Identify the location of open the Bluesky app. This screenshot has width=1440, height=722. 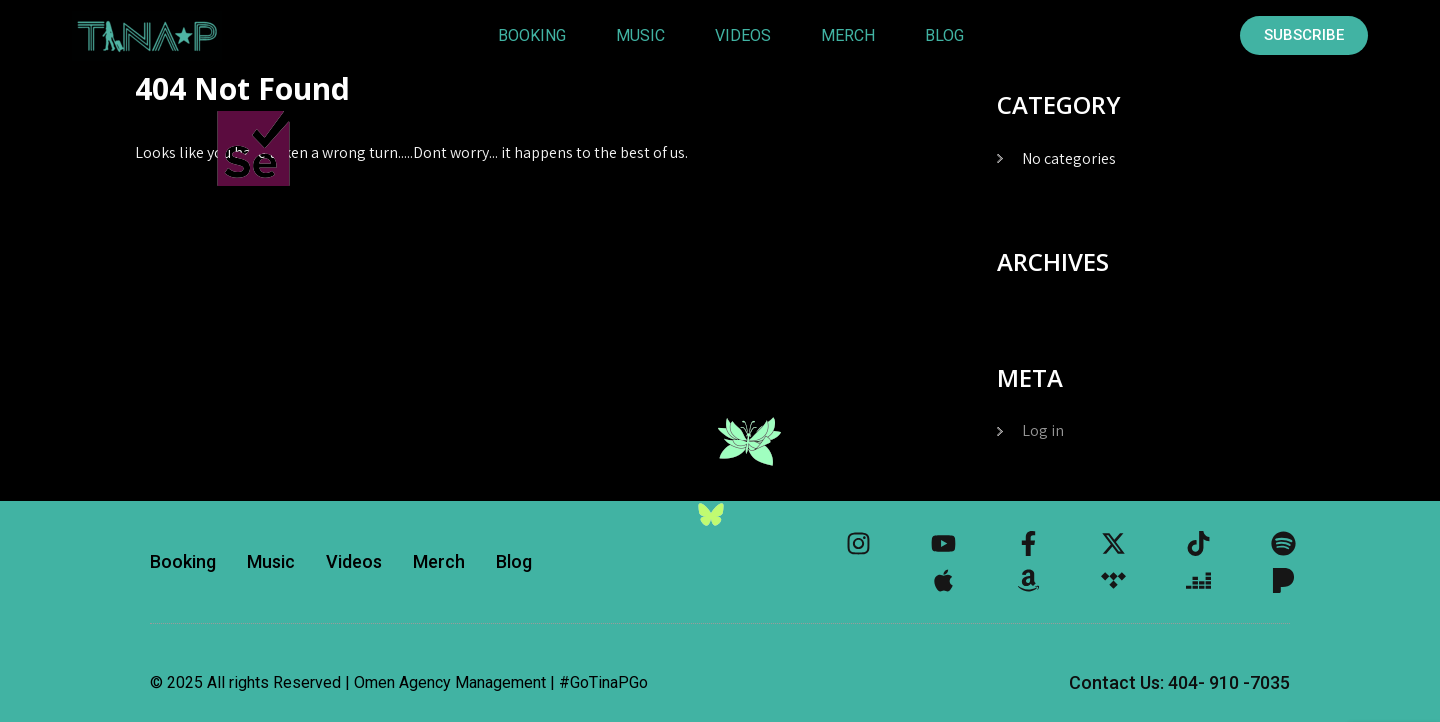
(711, 514).